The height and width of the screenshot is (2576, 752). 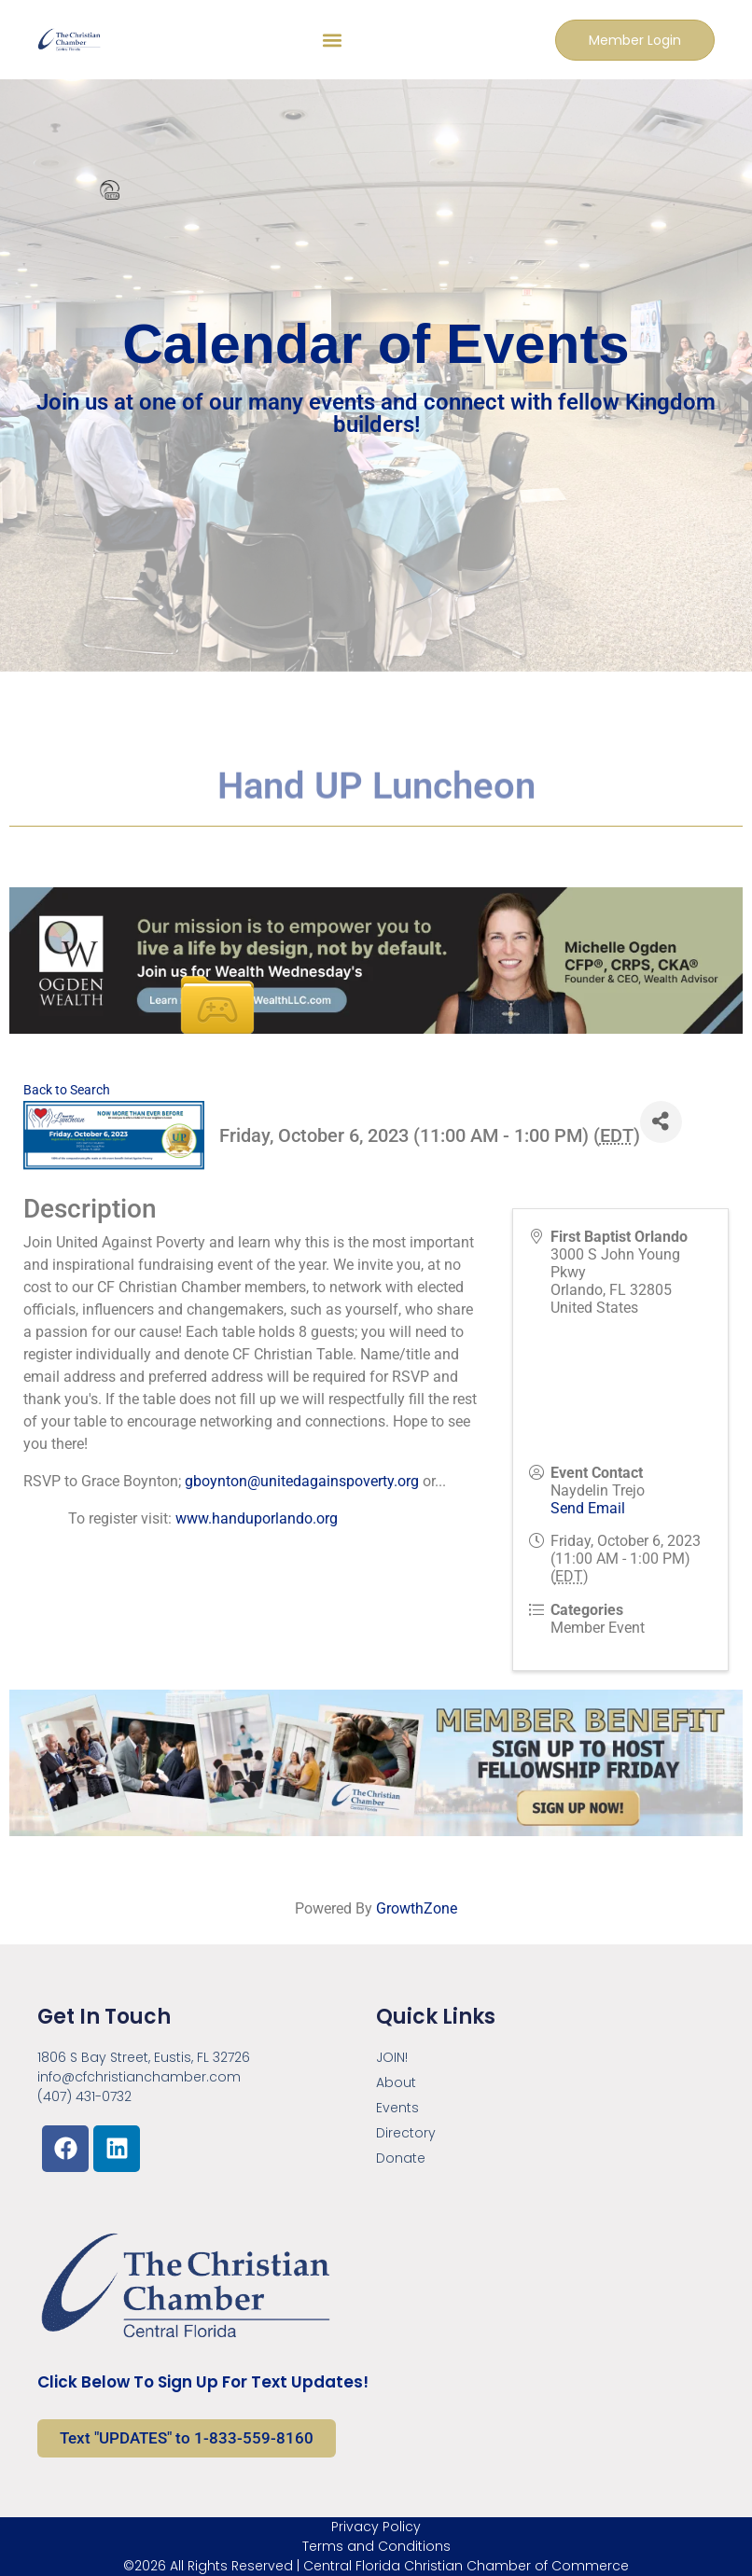 What do you see at coordinates (217, 1005) in the screenshot?
I see `open your games folder` at bounding box center [217, 1005].